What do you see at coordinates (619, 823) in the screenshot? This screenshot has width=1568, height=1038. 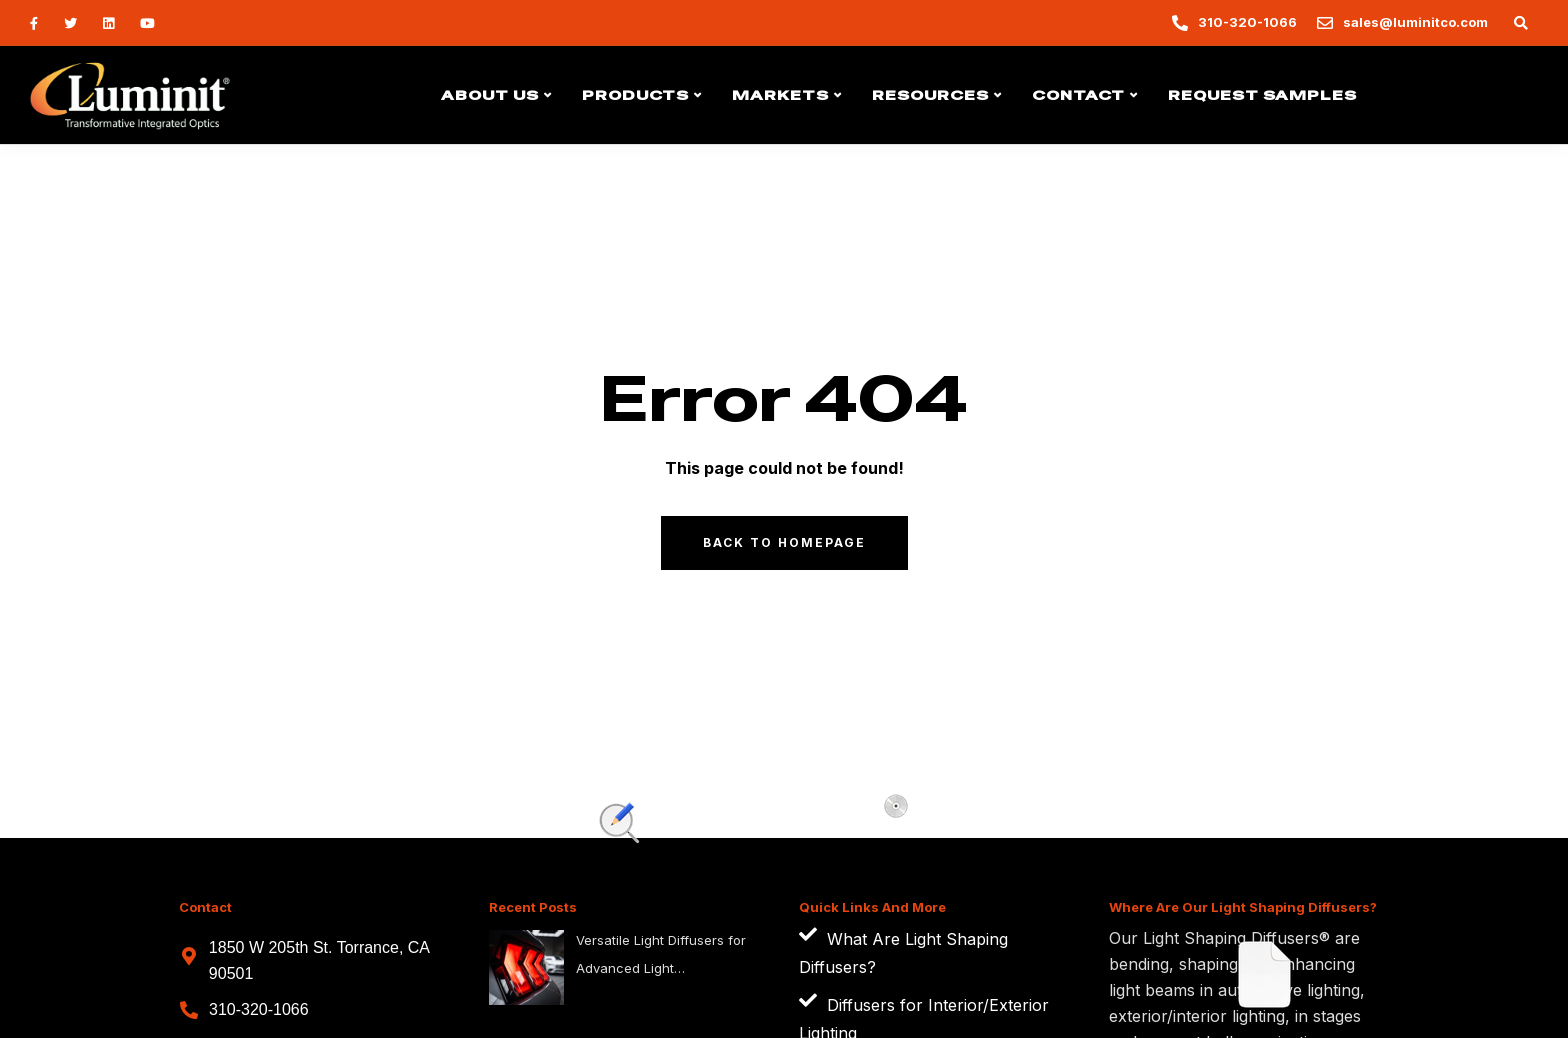 I see `open find and replace tool` at bounding box center [619, 823].